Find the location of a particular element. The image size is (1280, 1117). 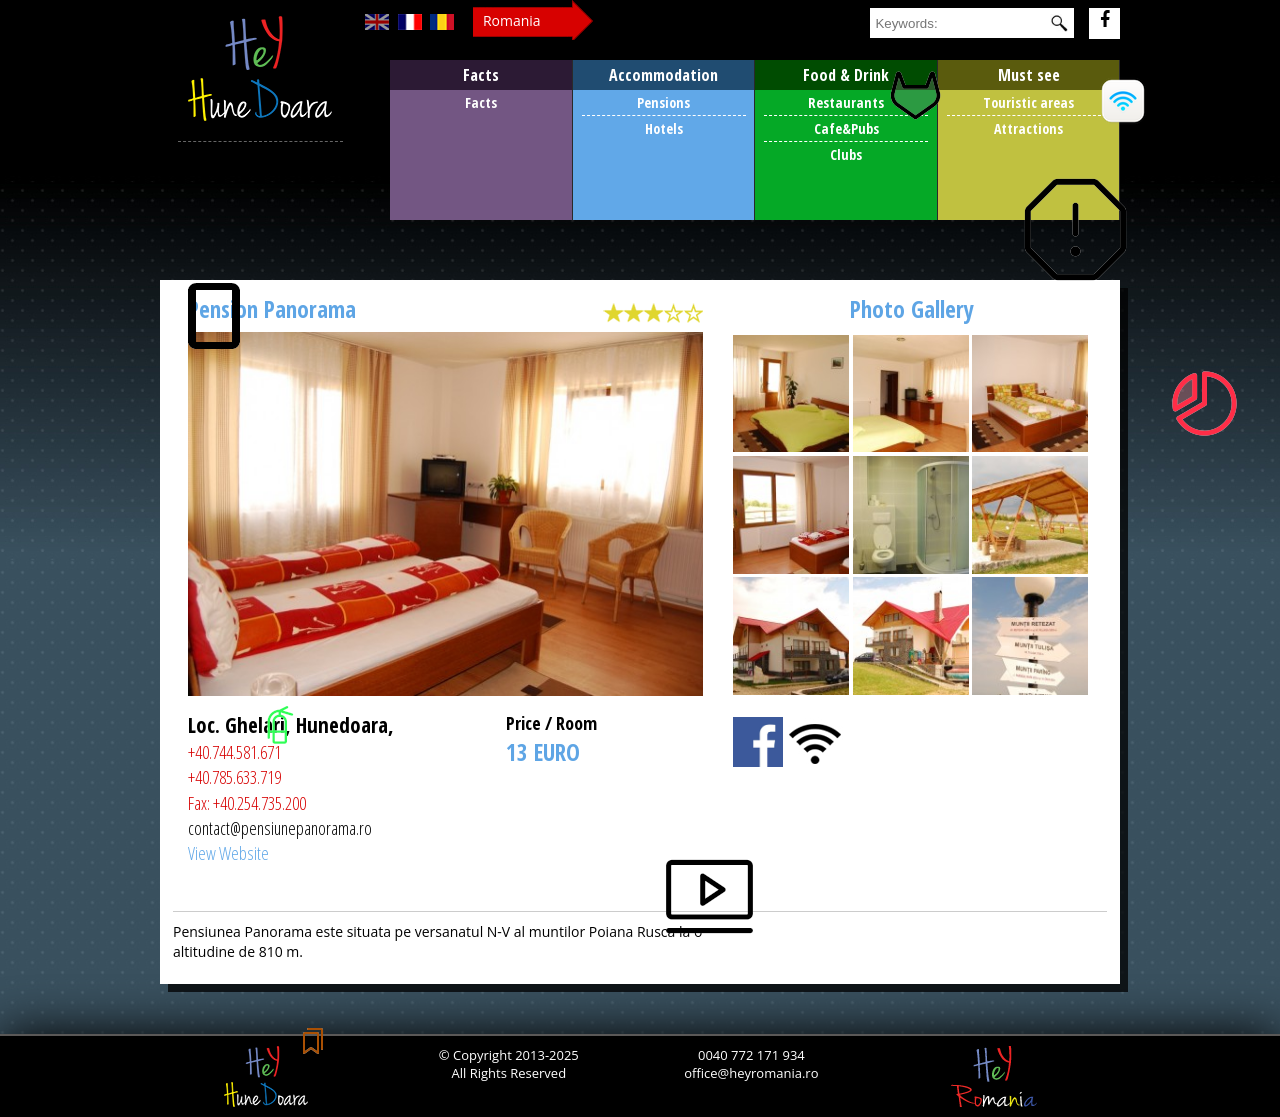

indicates a warning or critical alert is located at coordinates (1075, 229).